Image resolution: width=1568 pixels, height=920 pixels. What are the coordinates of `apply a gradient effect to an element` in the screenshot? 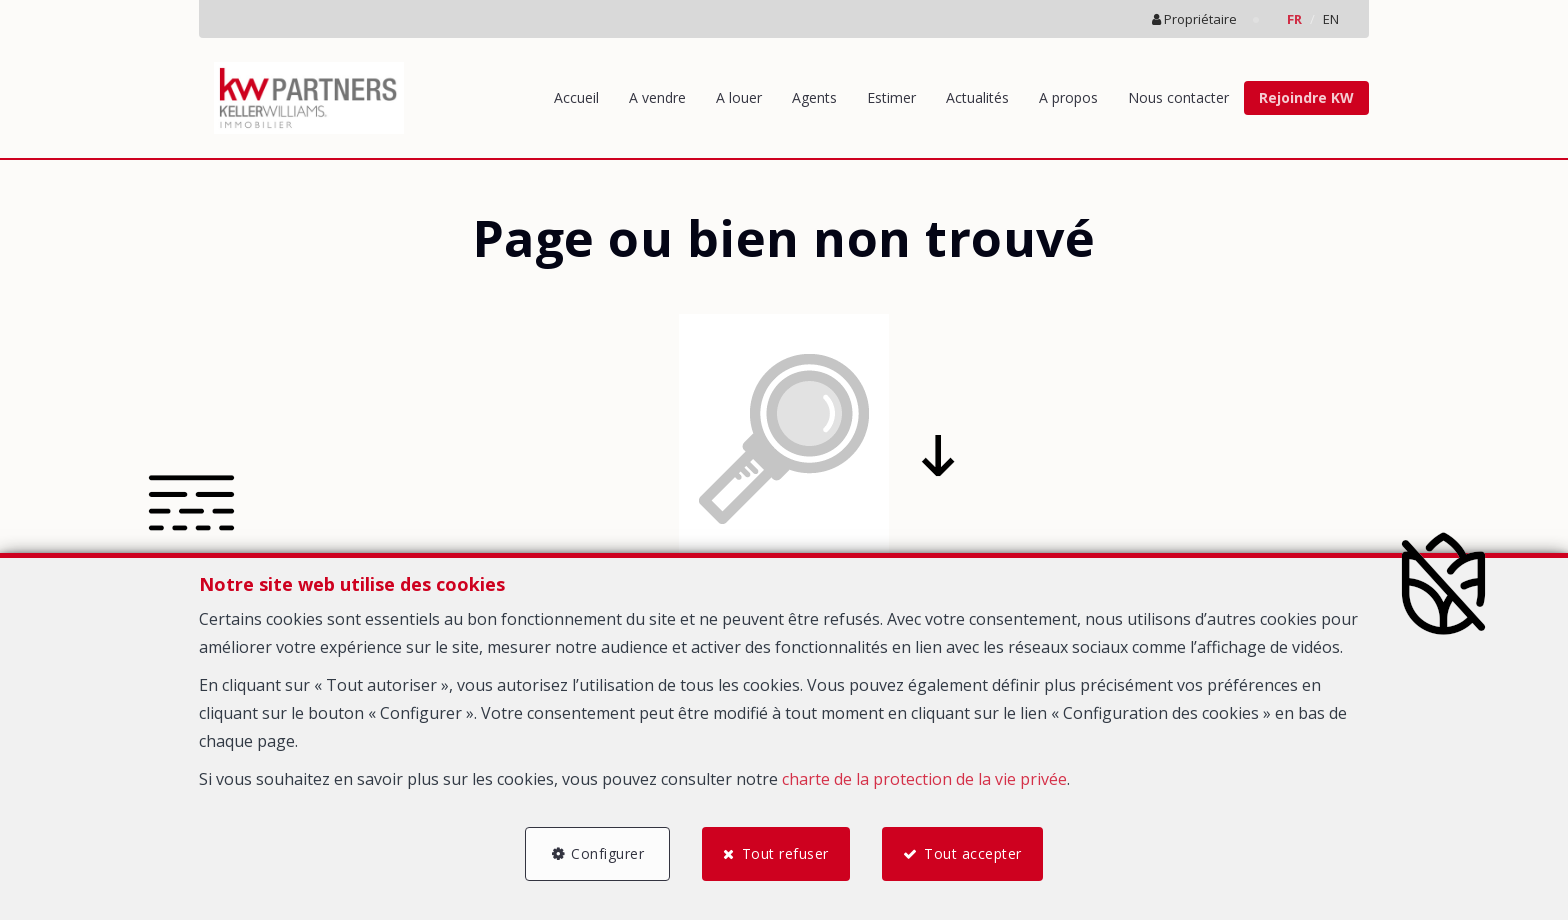 It's located at (191, 504).